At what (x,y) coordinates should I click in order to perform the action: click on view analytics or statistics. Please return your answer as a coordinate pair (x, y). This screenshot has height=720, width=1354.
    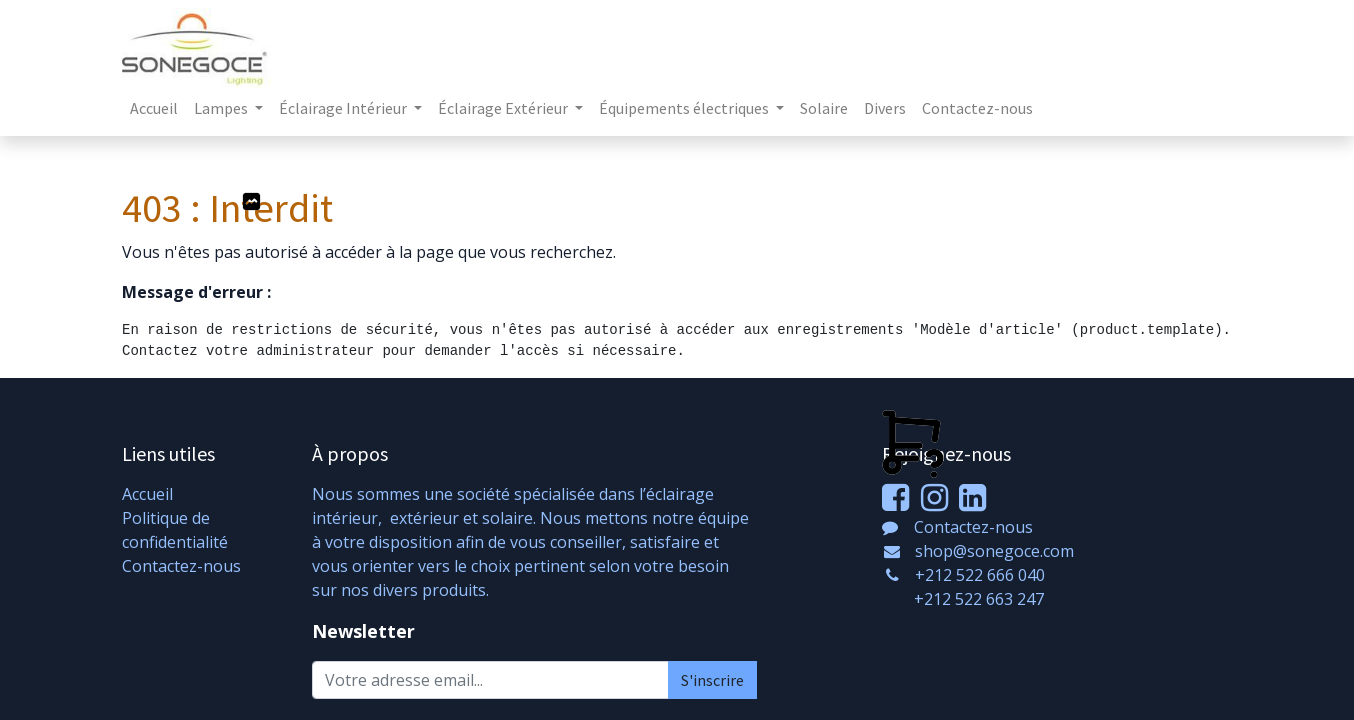
    Looking at the image, I should click on (251, 201).